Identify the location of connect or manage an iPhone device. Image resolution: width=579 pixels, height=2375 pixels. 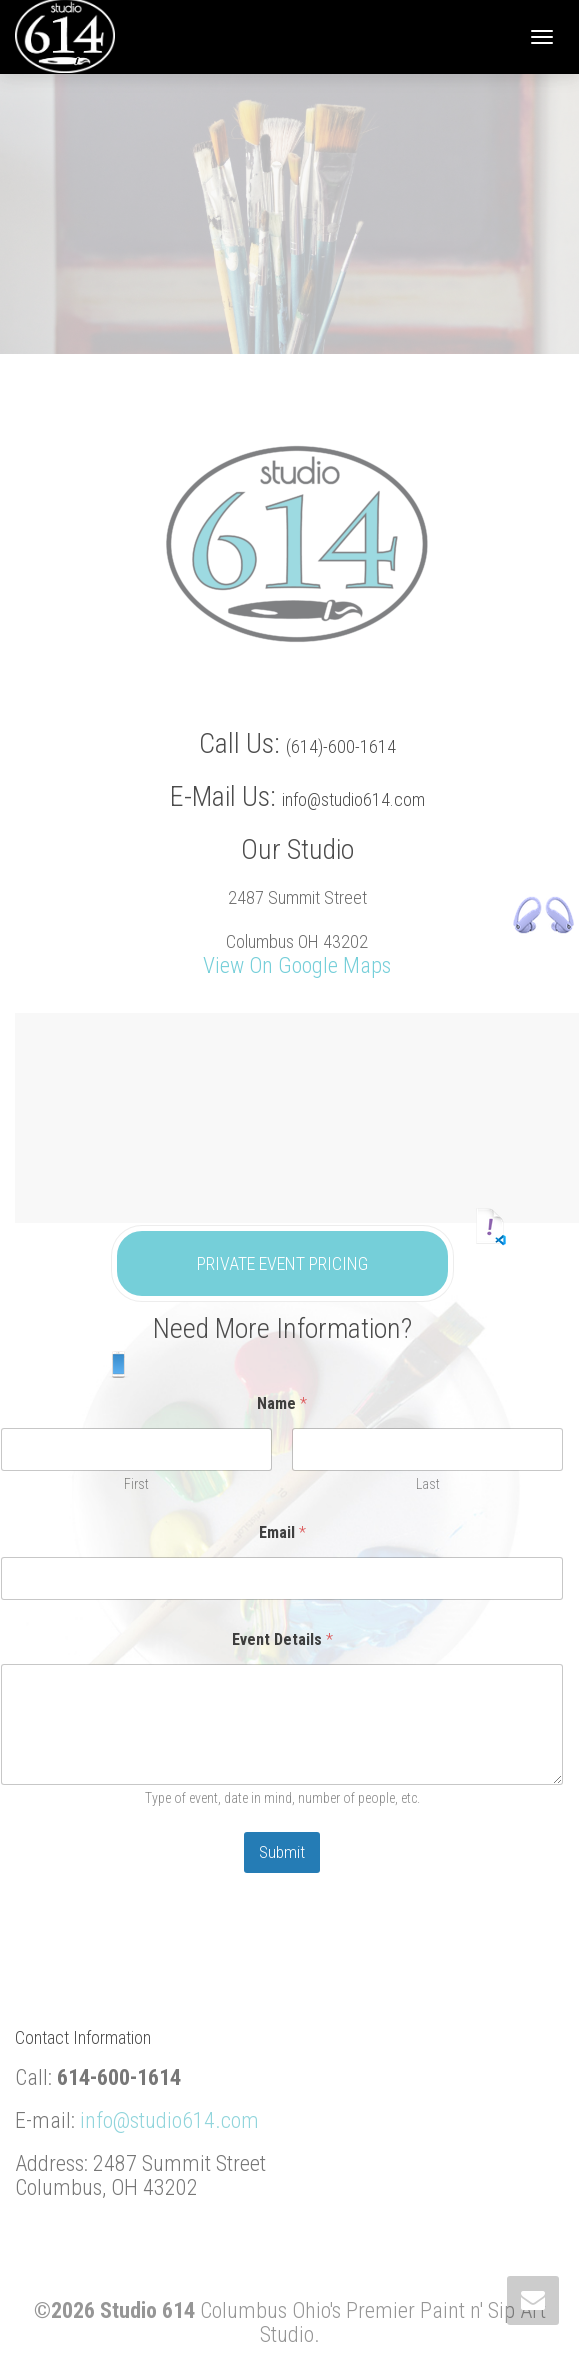
(118, 1364).